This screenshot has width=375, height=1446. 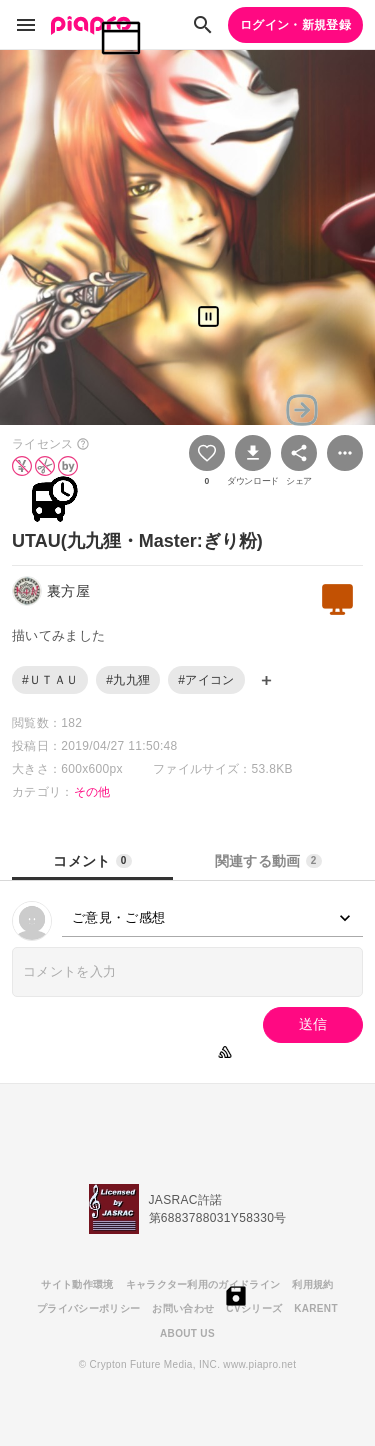 I want to click on view bus departure times, so click(x=55, y=499).